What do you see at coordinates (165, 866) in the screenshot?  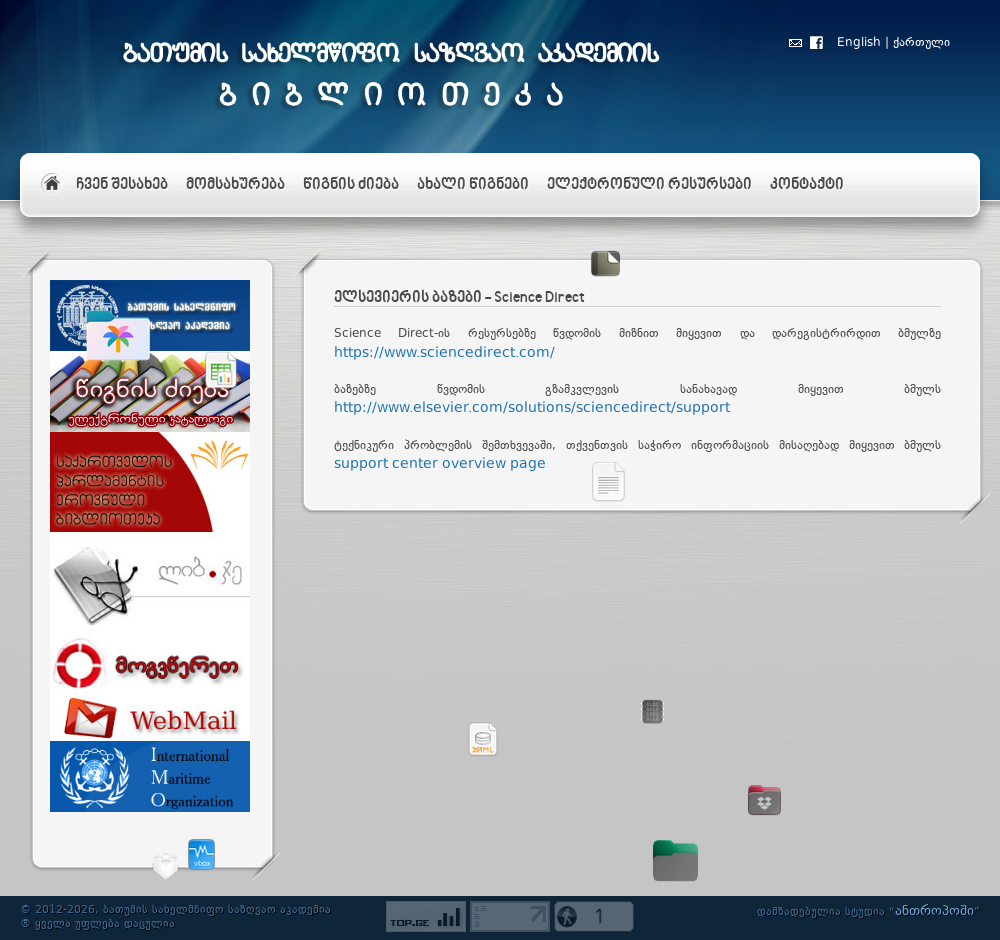 I see `kernel extension file for macOS system` at bounding box center [165, 866].